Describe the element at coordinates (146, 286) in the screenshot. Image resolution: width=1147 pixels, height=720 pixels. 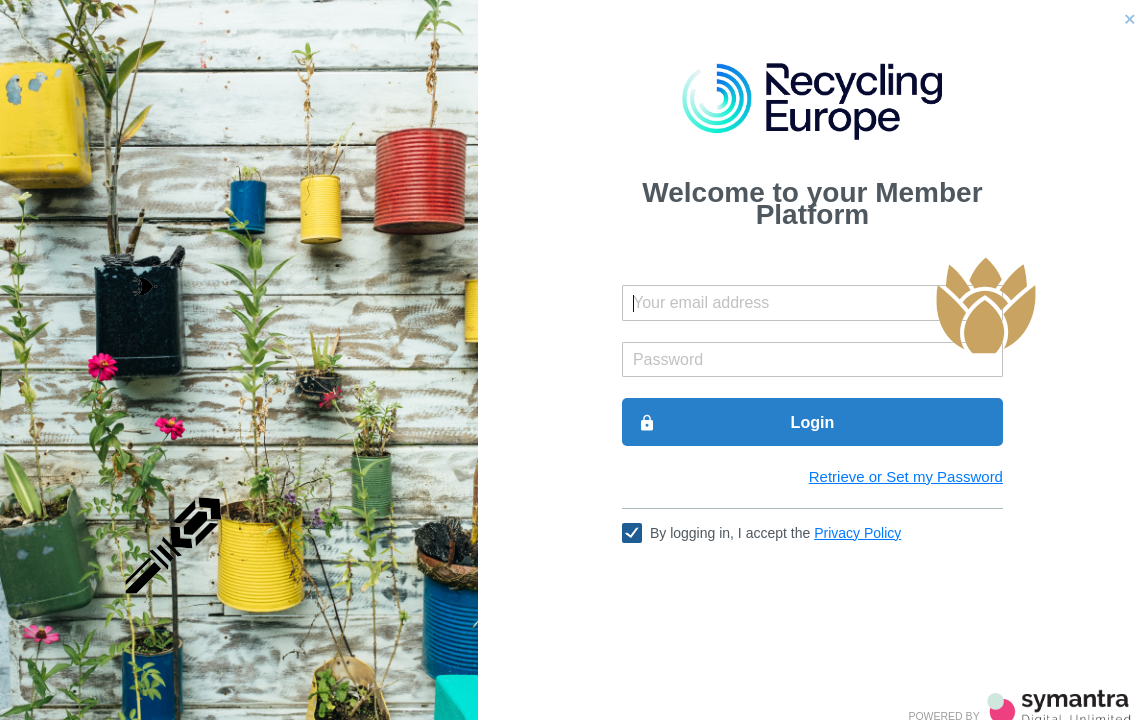
I see `XNOR logic gate symbol in circuit design tool` at that location.